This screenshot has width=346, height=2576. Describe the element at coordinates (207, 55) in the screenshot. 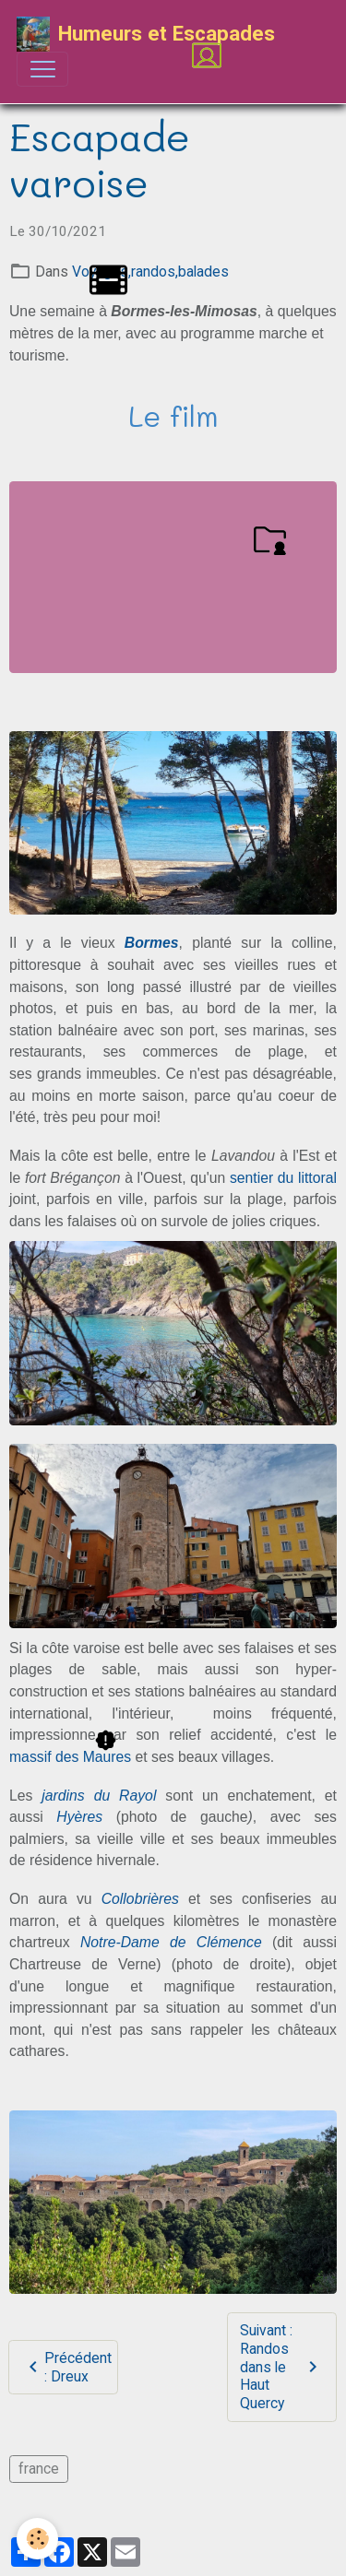

I see `view user profile` at that location.